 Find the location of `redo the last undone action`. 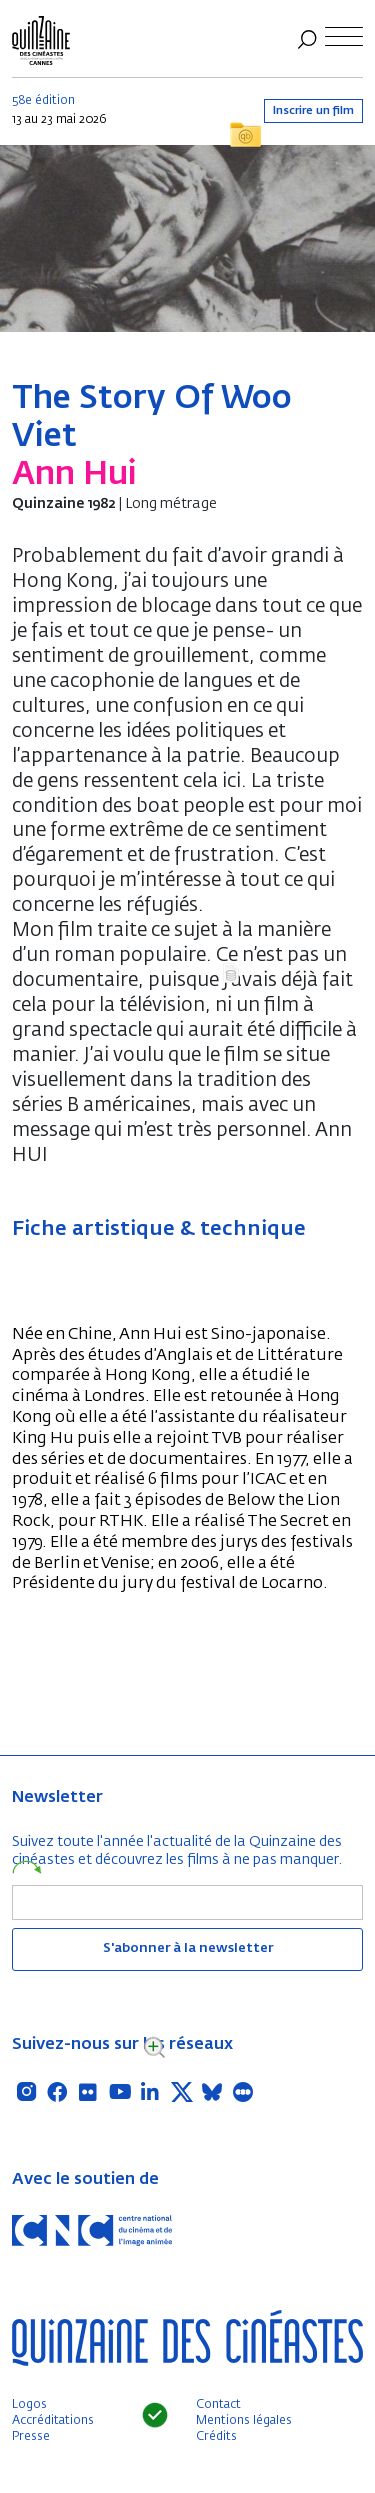

redo the last undone action is located at coordinates (27, 1867).